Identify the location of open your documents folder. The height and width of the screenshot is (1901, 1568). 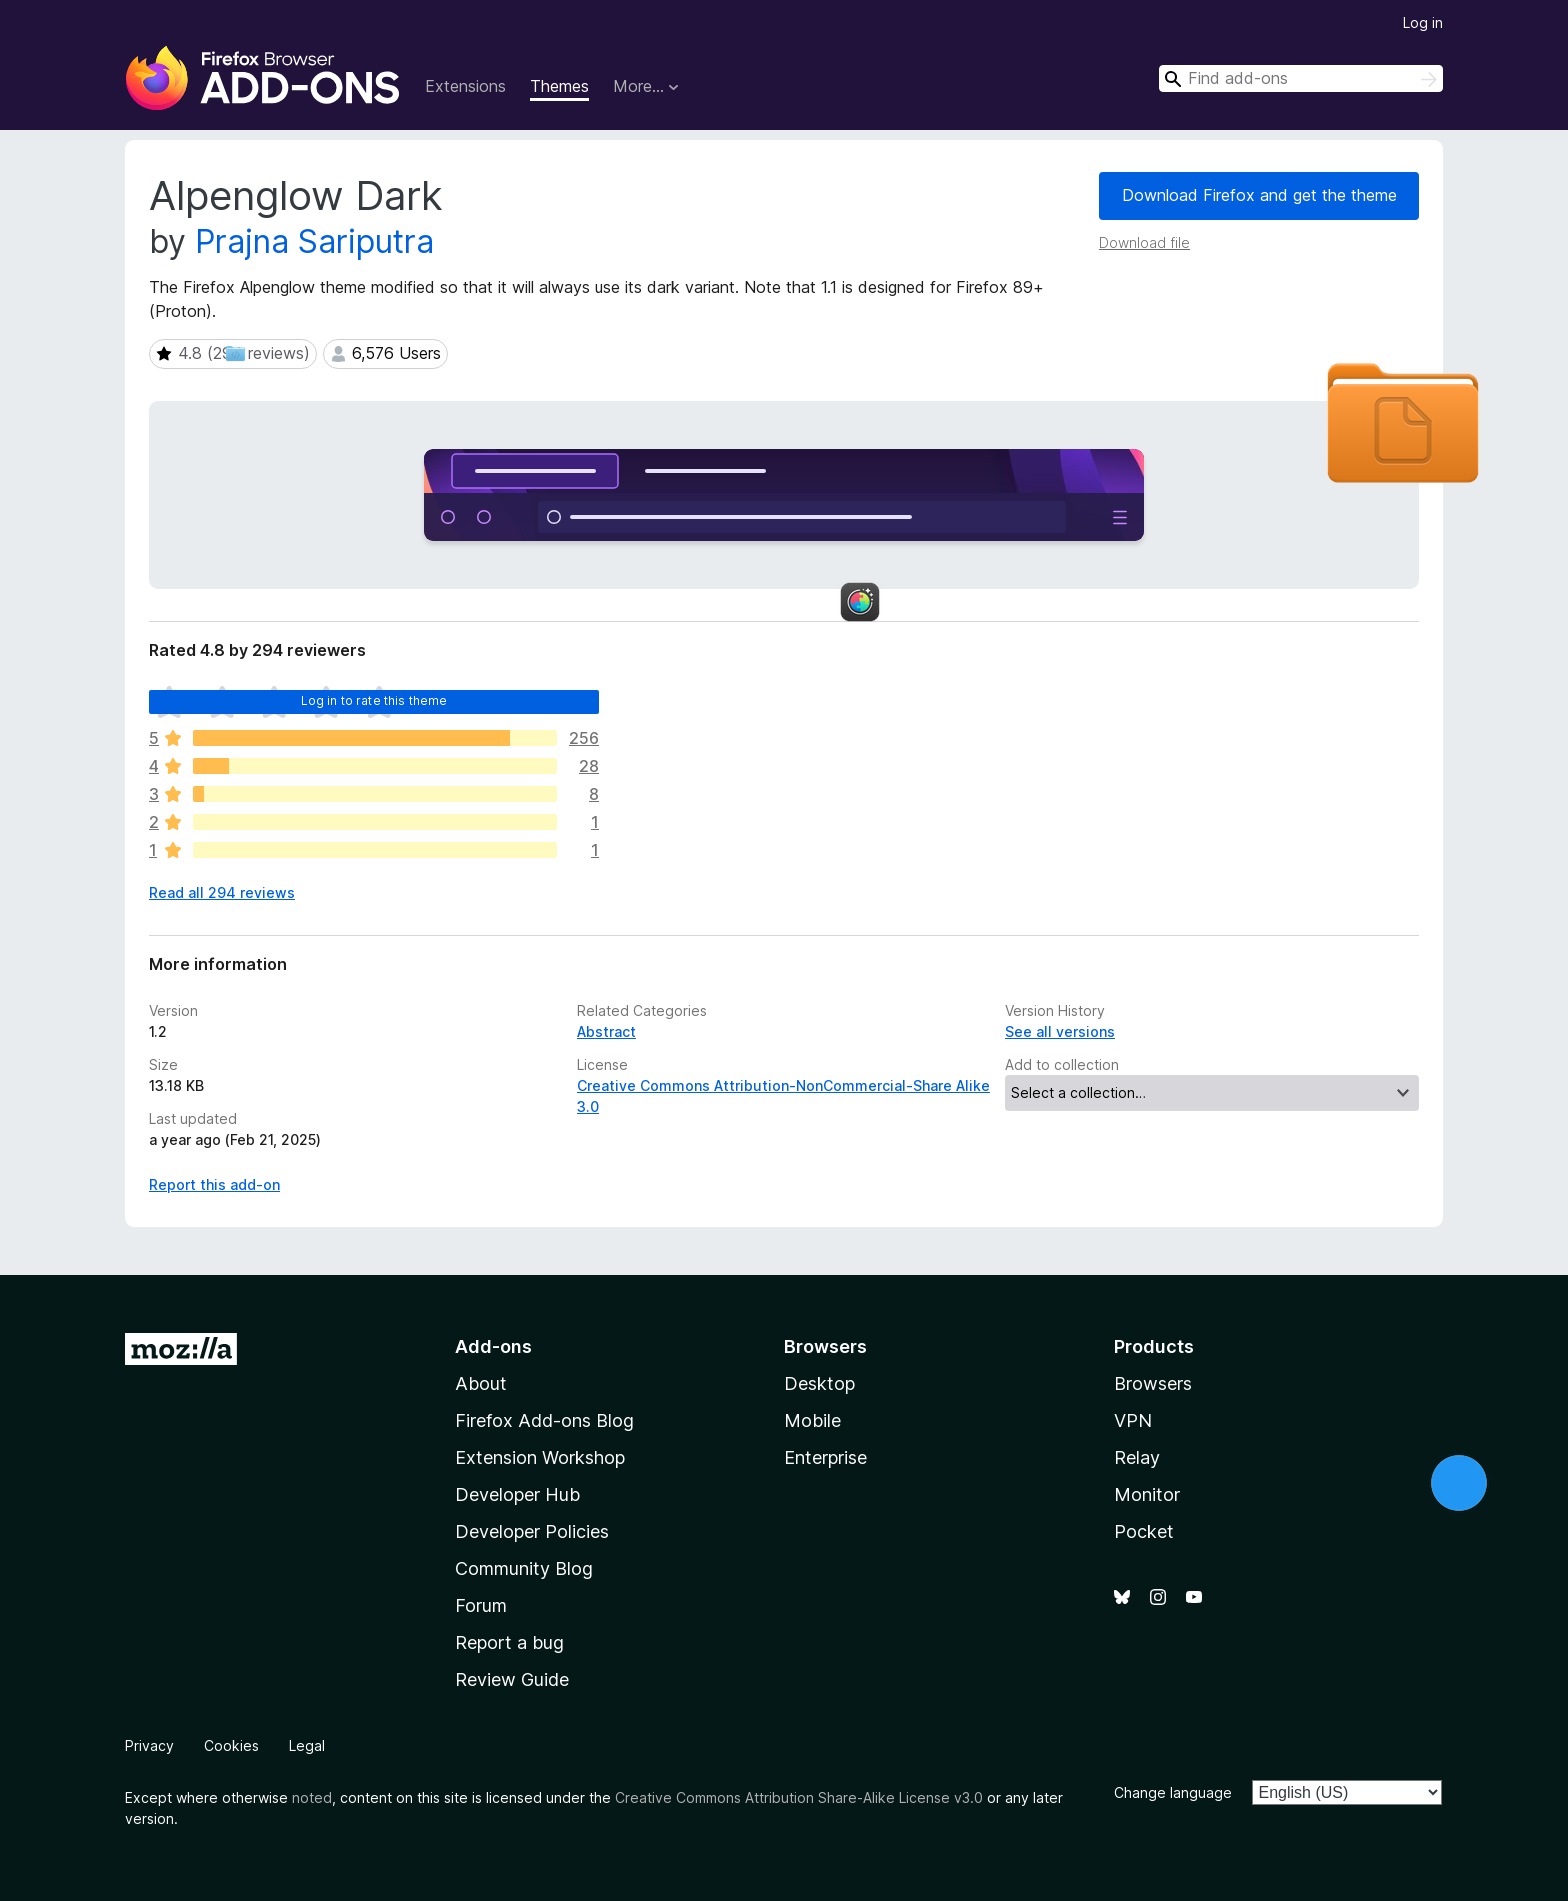
(1403, 423).